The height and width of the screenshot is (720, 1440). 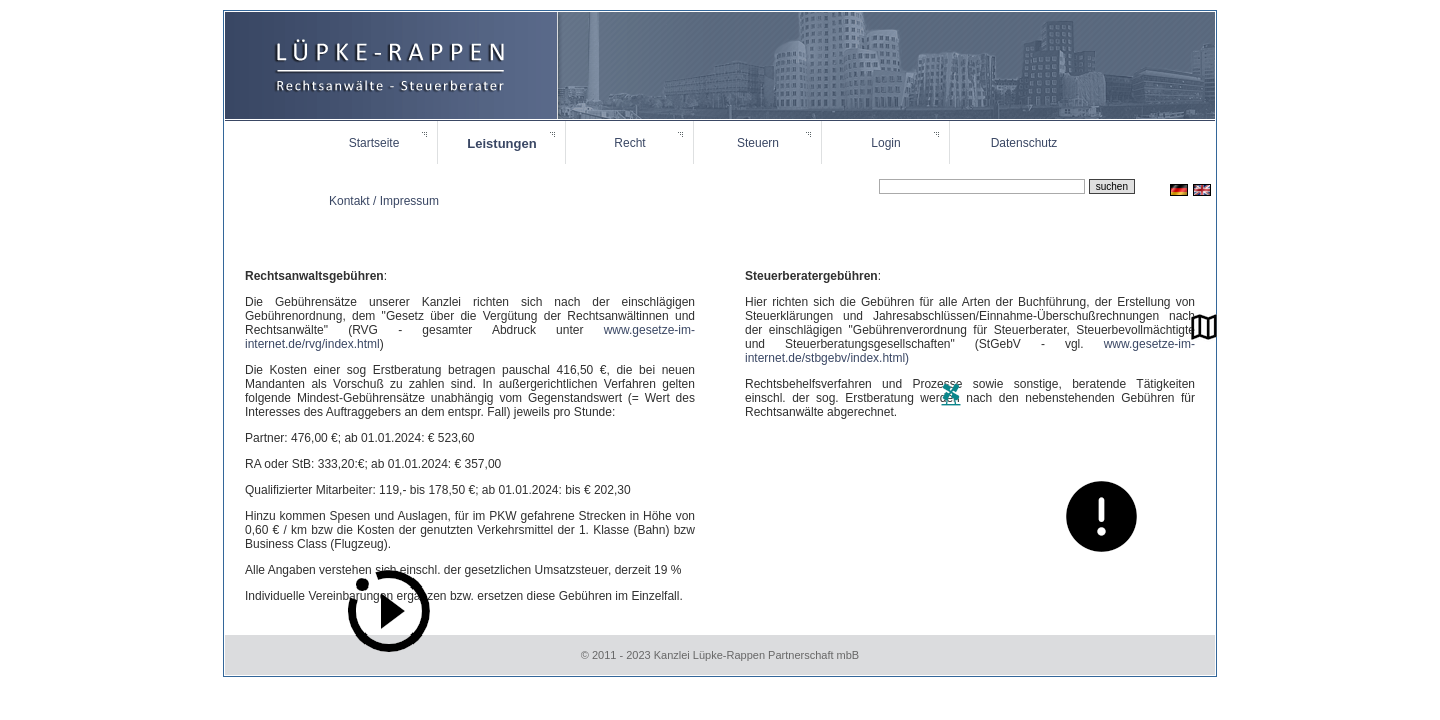 What do you see at coordinates (951, 395) in the screenshot?
I see `access wind energy or renewable power settings` at bounding box center [951, 395].